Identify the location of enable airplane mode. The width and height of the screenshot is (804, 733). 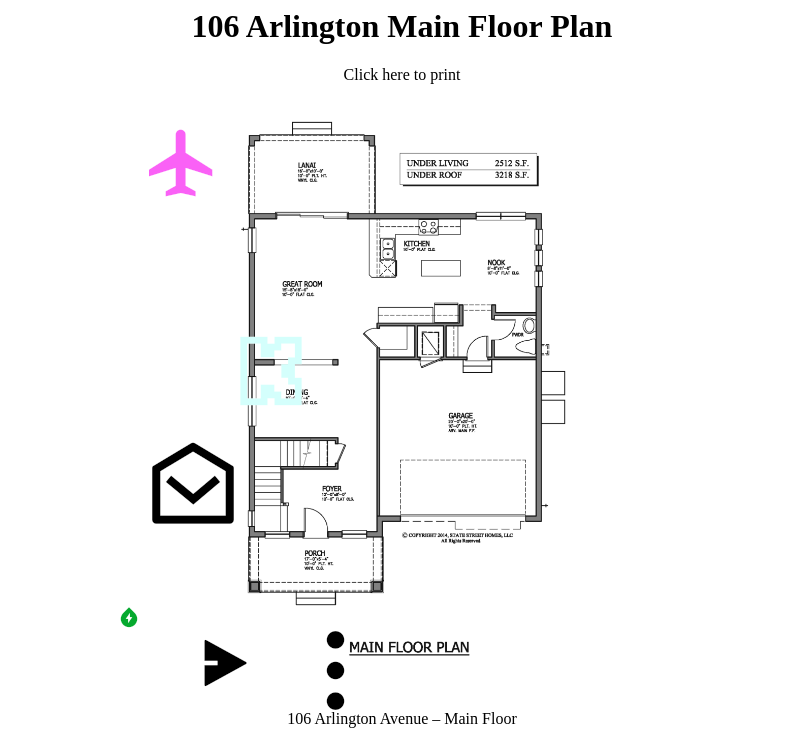
(179, 163).